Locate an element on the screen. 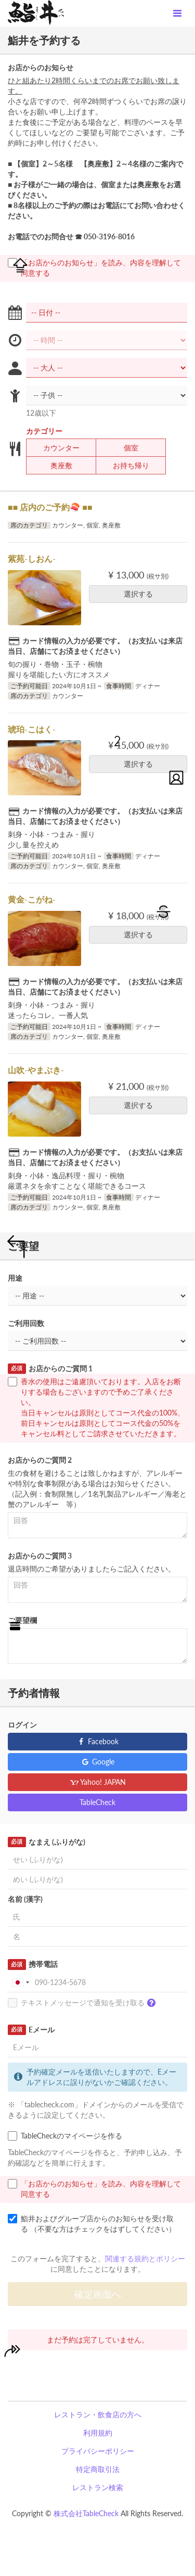  forward message or content multiple times is located at coordinates (12, 2351).